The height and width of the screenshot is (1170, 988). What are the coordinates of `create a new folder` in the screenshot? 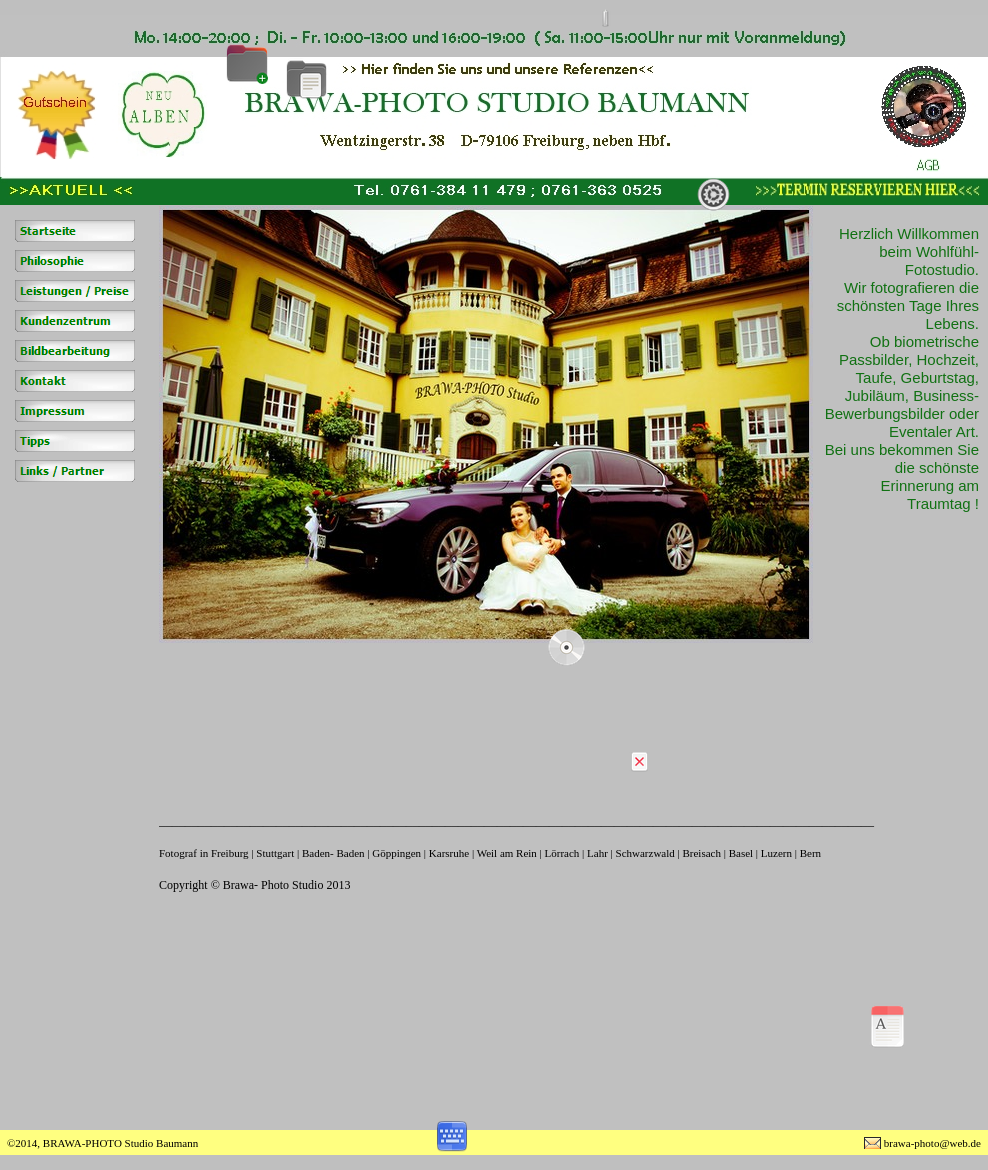 It's located at (247, 63).